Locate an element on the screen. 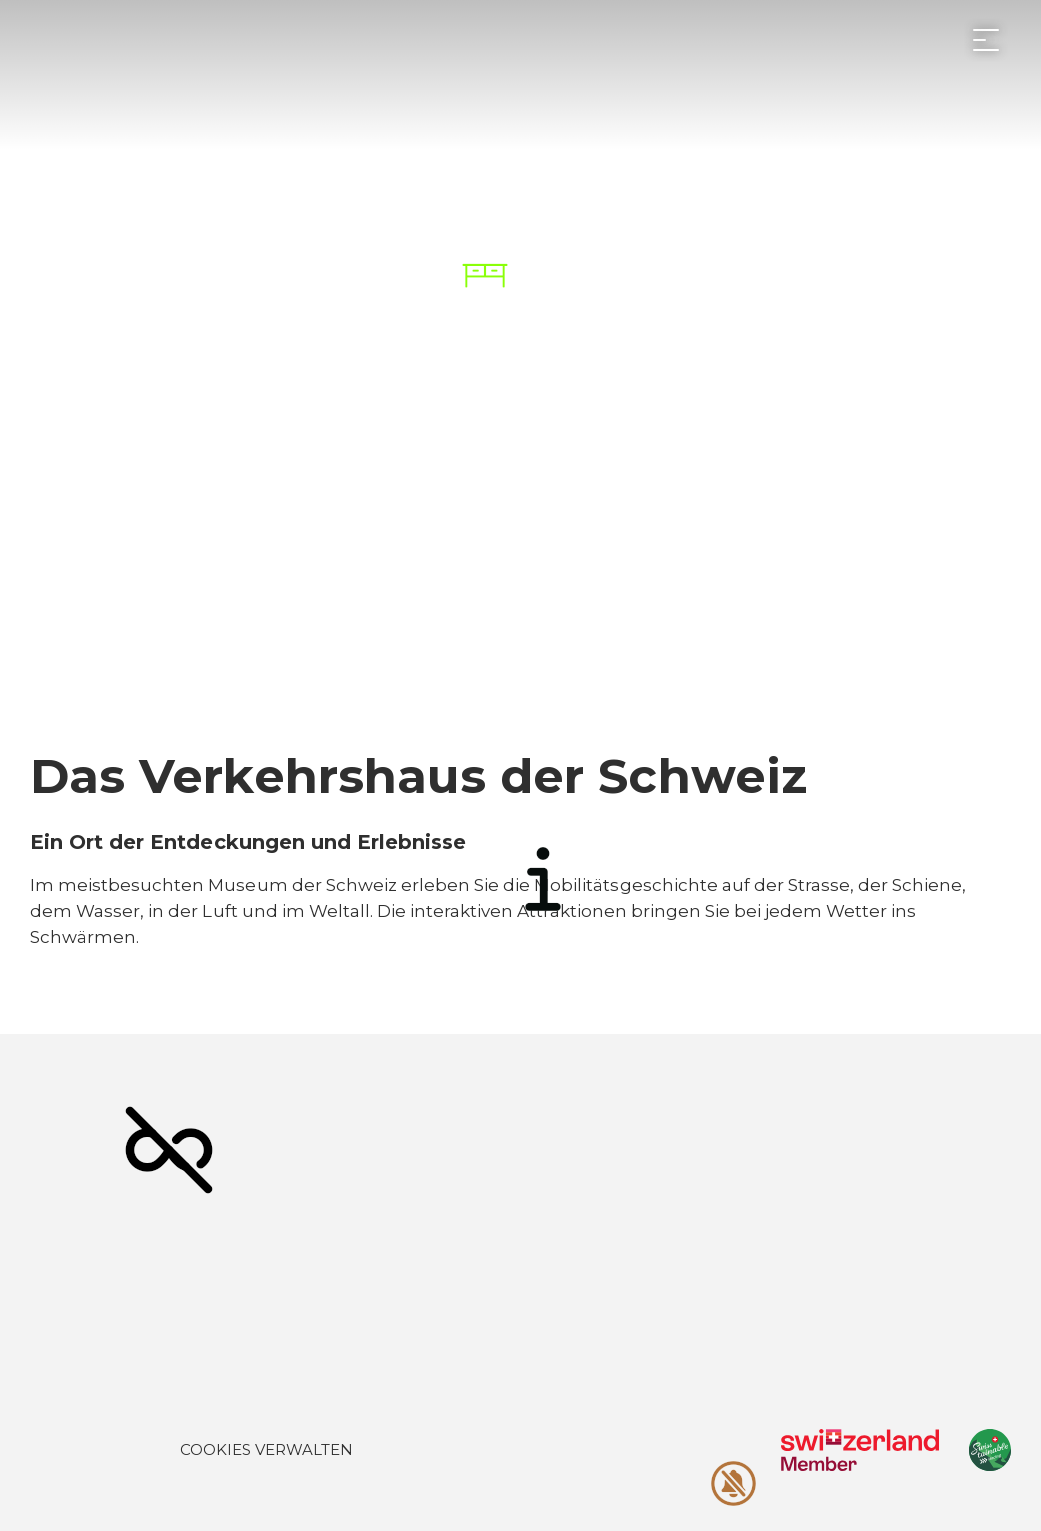 The width and height of the screenshot is (1041, 1531). access desk or workspace settings is located at coordinates (485, 275).